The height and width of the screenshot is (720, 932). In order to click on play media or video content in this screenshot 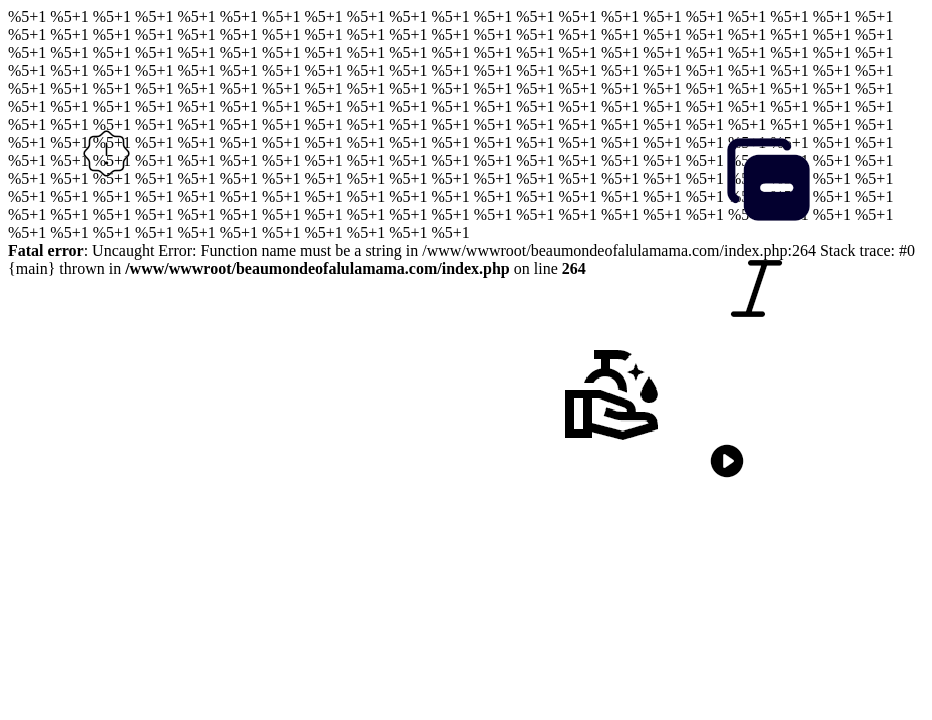, I will do `click(727, 461)`.